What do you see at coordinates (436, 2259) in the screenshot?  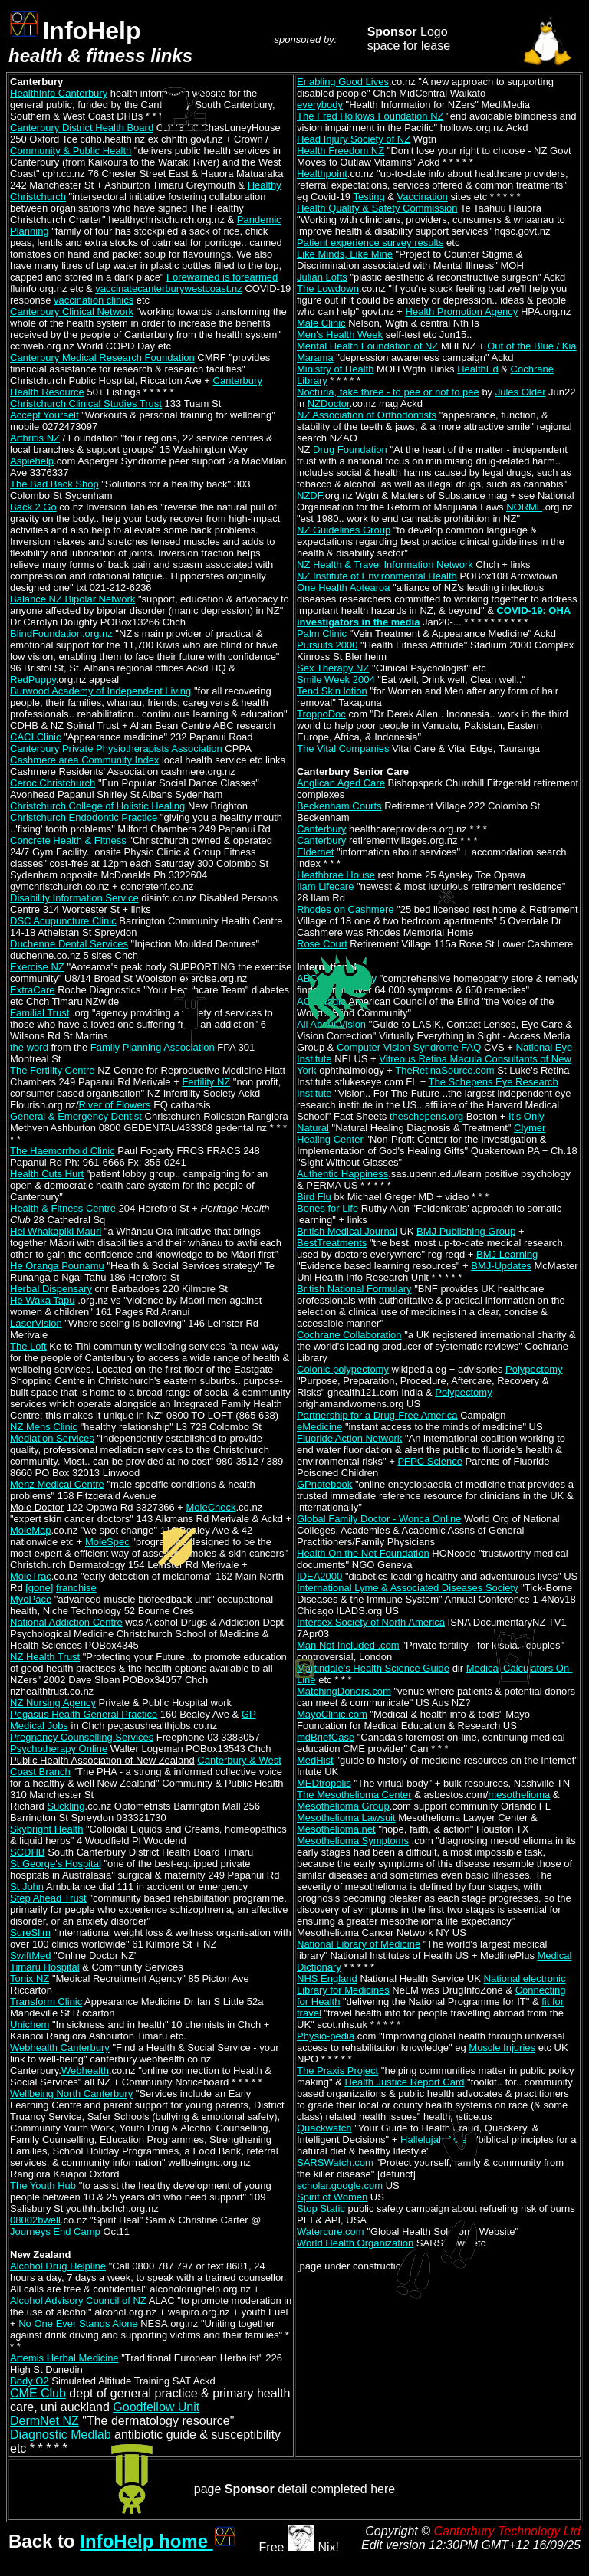 I see `track wildlife or animal sightings` at bounding box center [436, 2259].